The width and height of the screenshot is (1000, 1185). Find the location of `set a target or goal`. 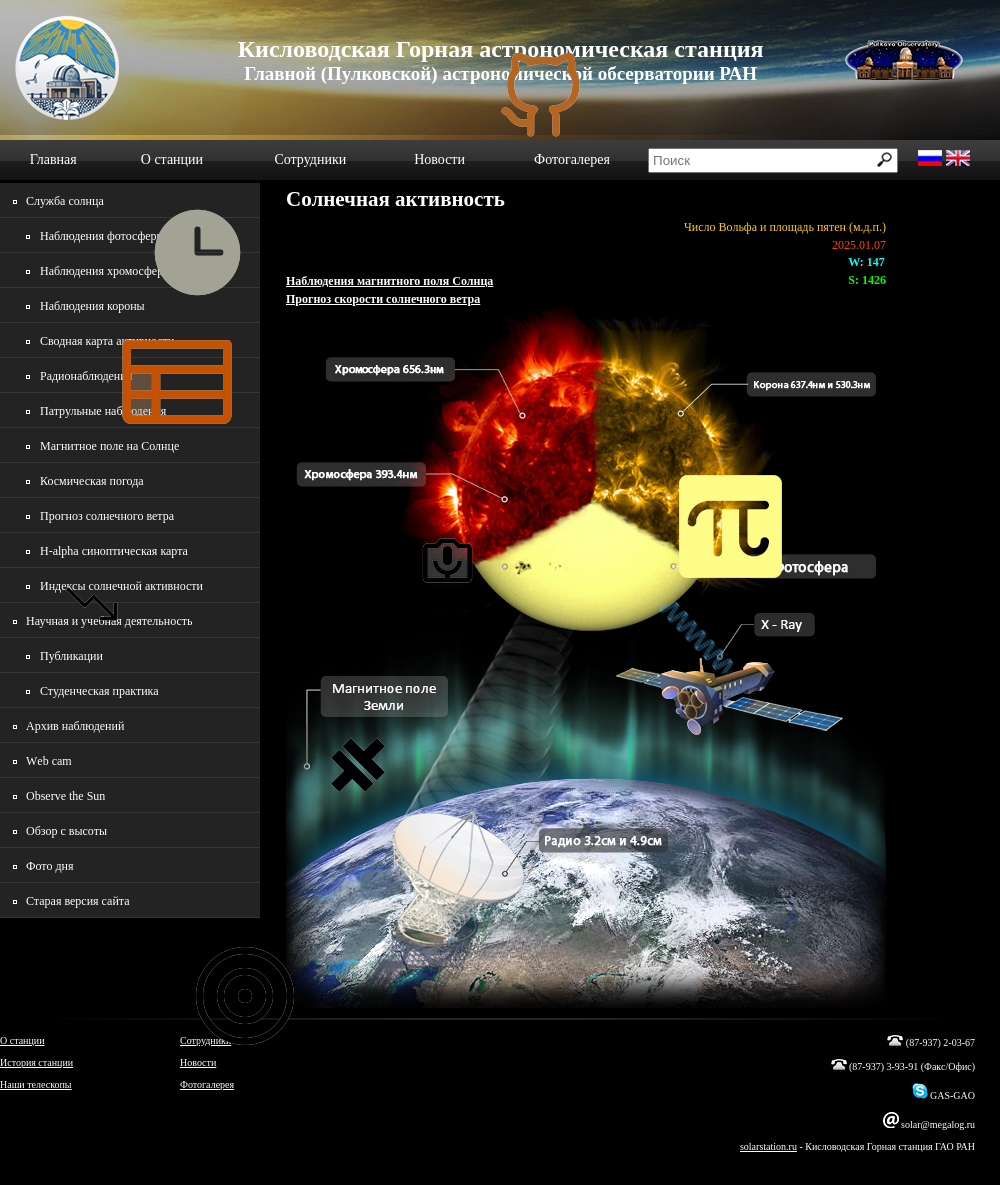

set a target or goal is located at coordinates (245, 996).